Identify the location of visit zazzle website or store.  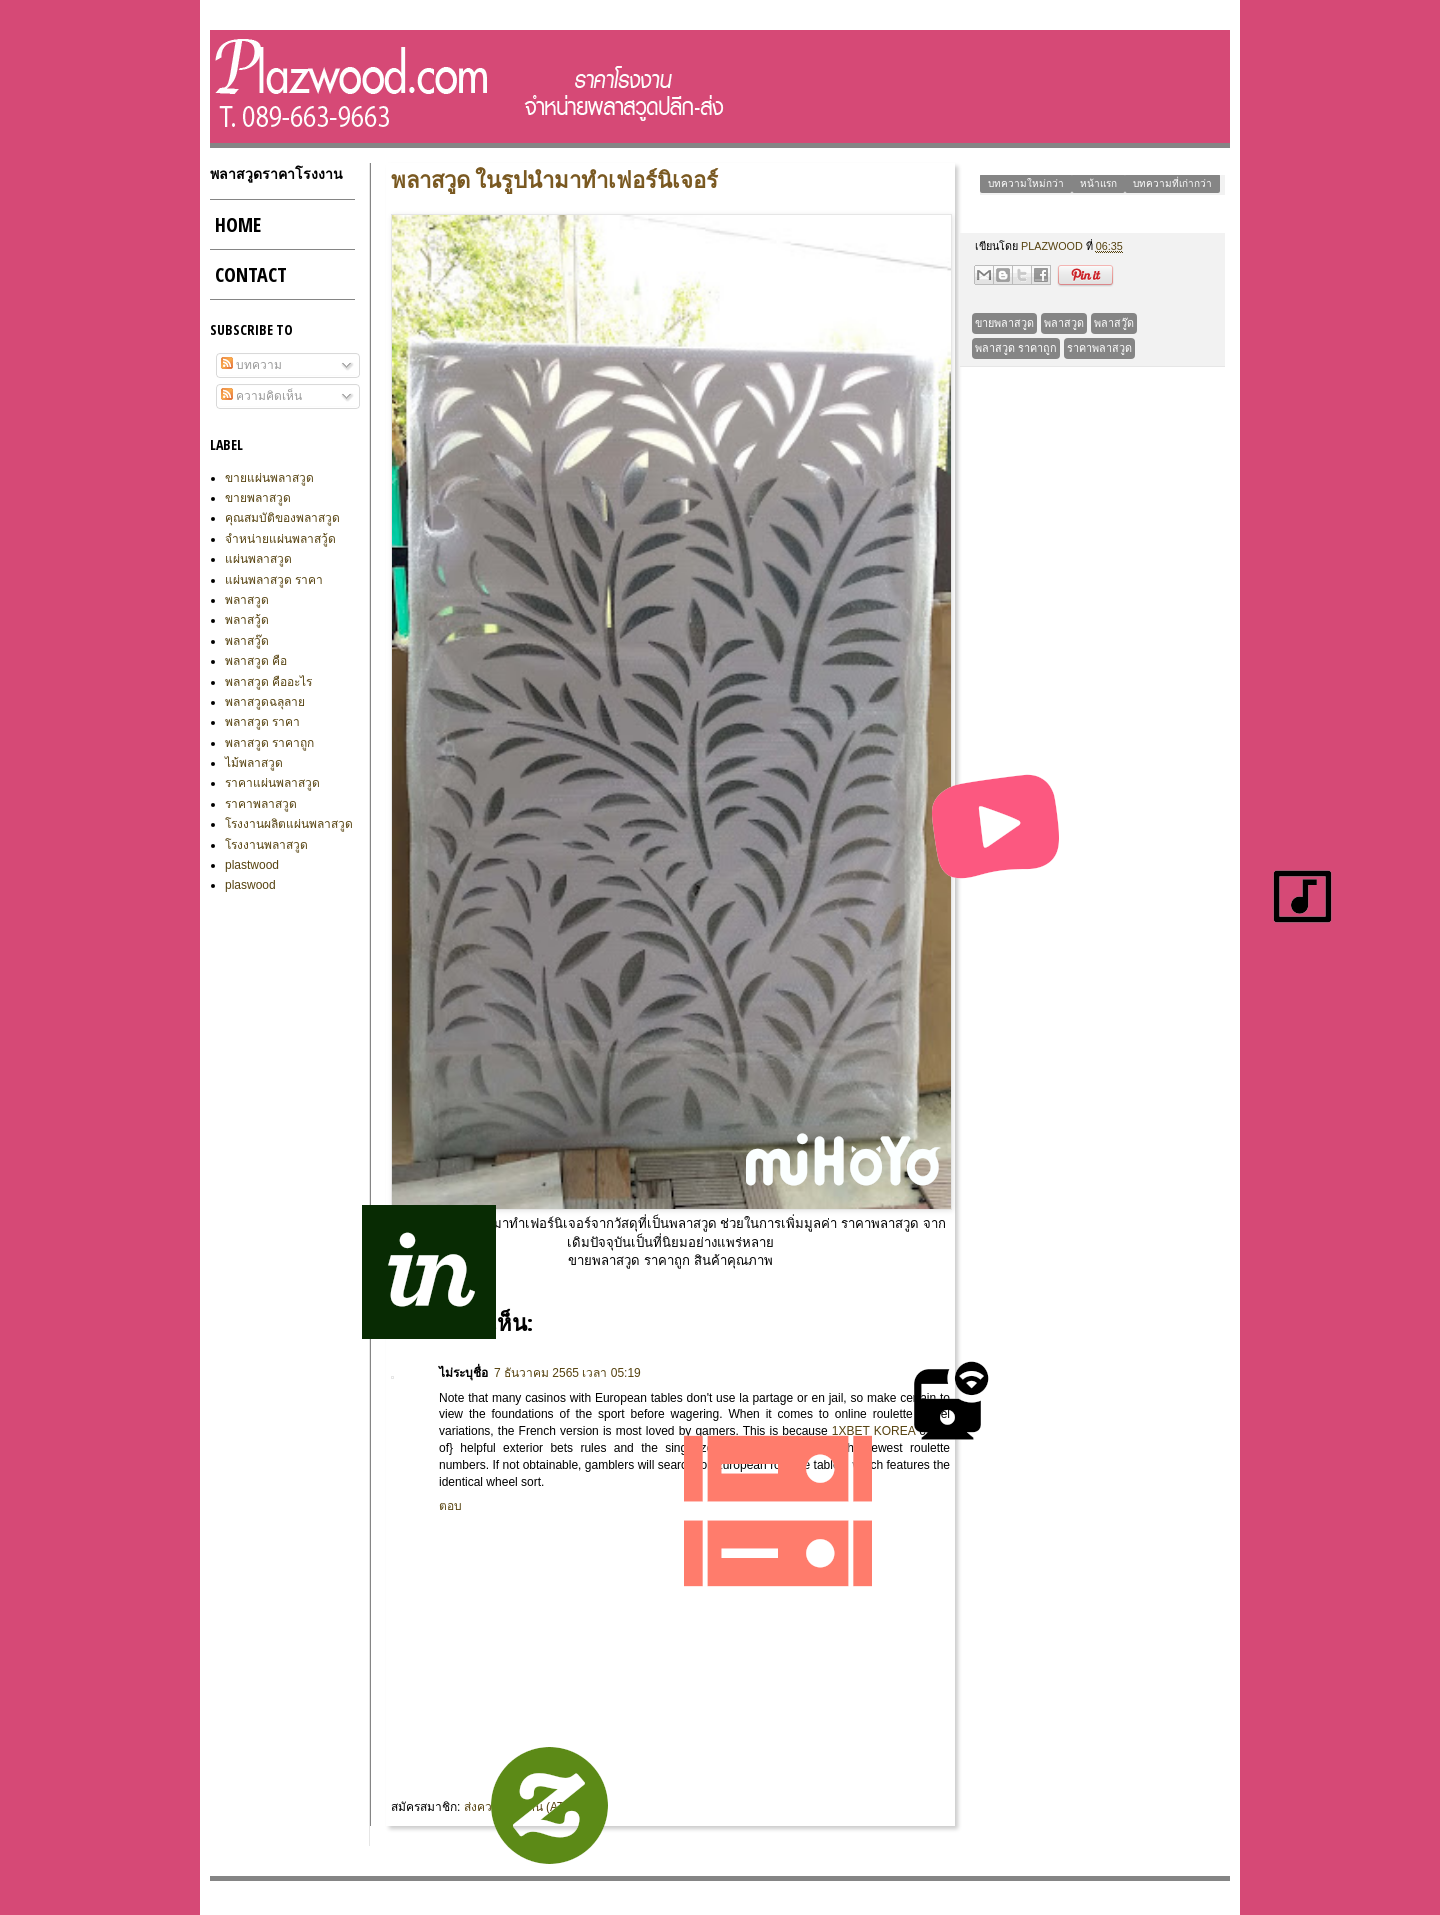
(549, 1805).